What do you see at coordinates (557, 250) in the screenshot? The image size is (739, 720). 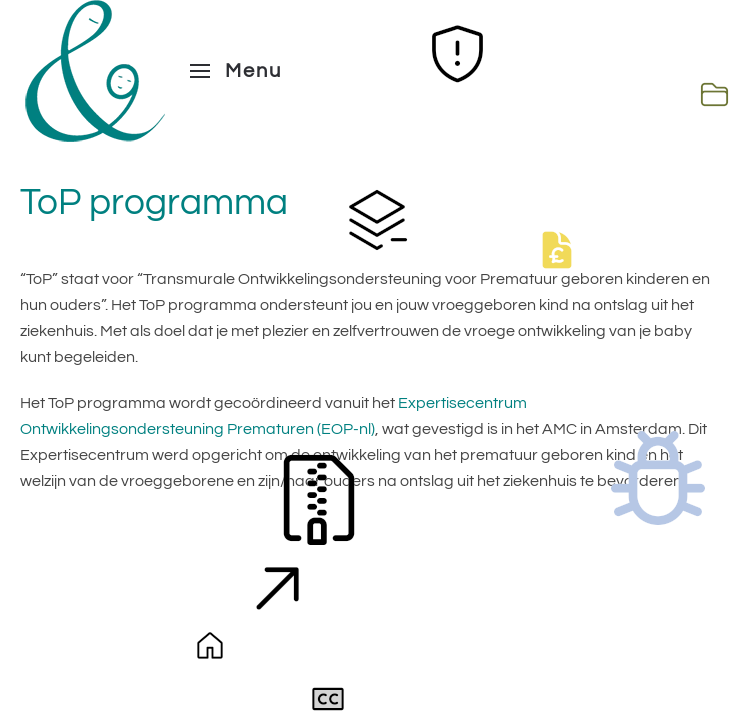 I see `view financial document in pounds` at bounding box center [557, 250].